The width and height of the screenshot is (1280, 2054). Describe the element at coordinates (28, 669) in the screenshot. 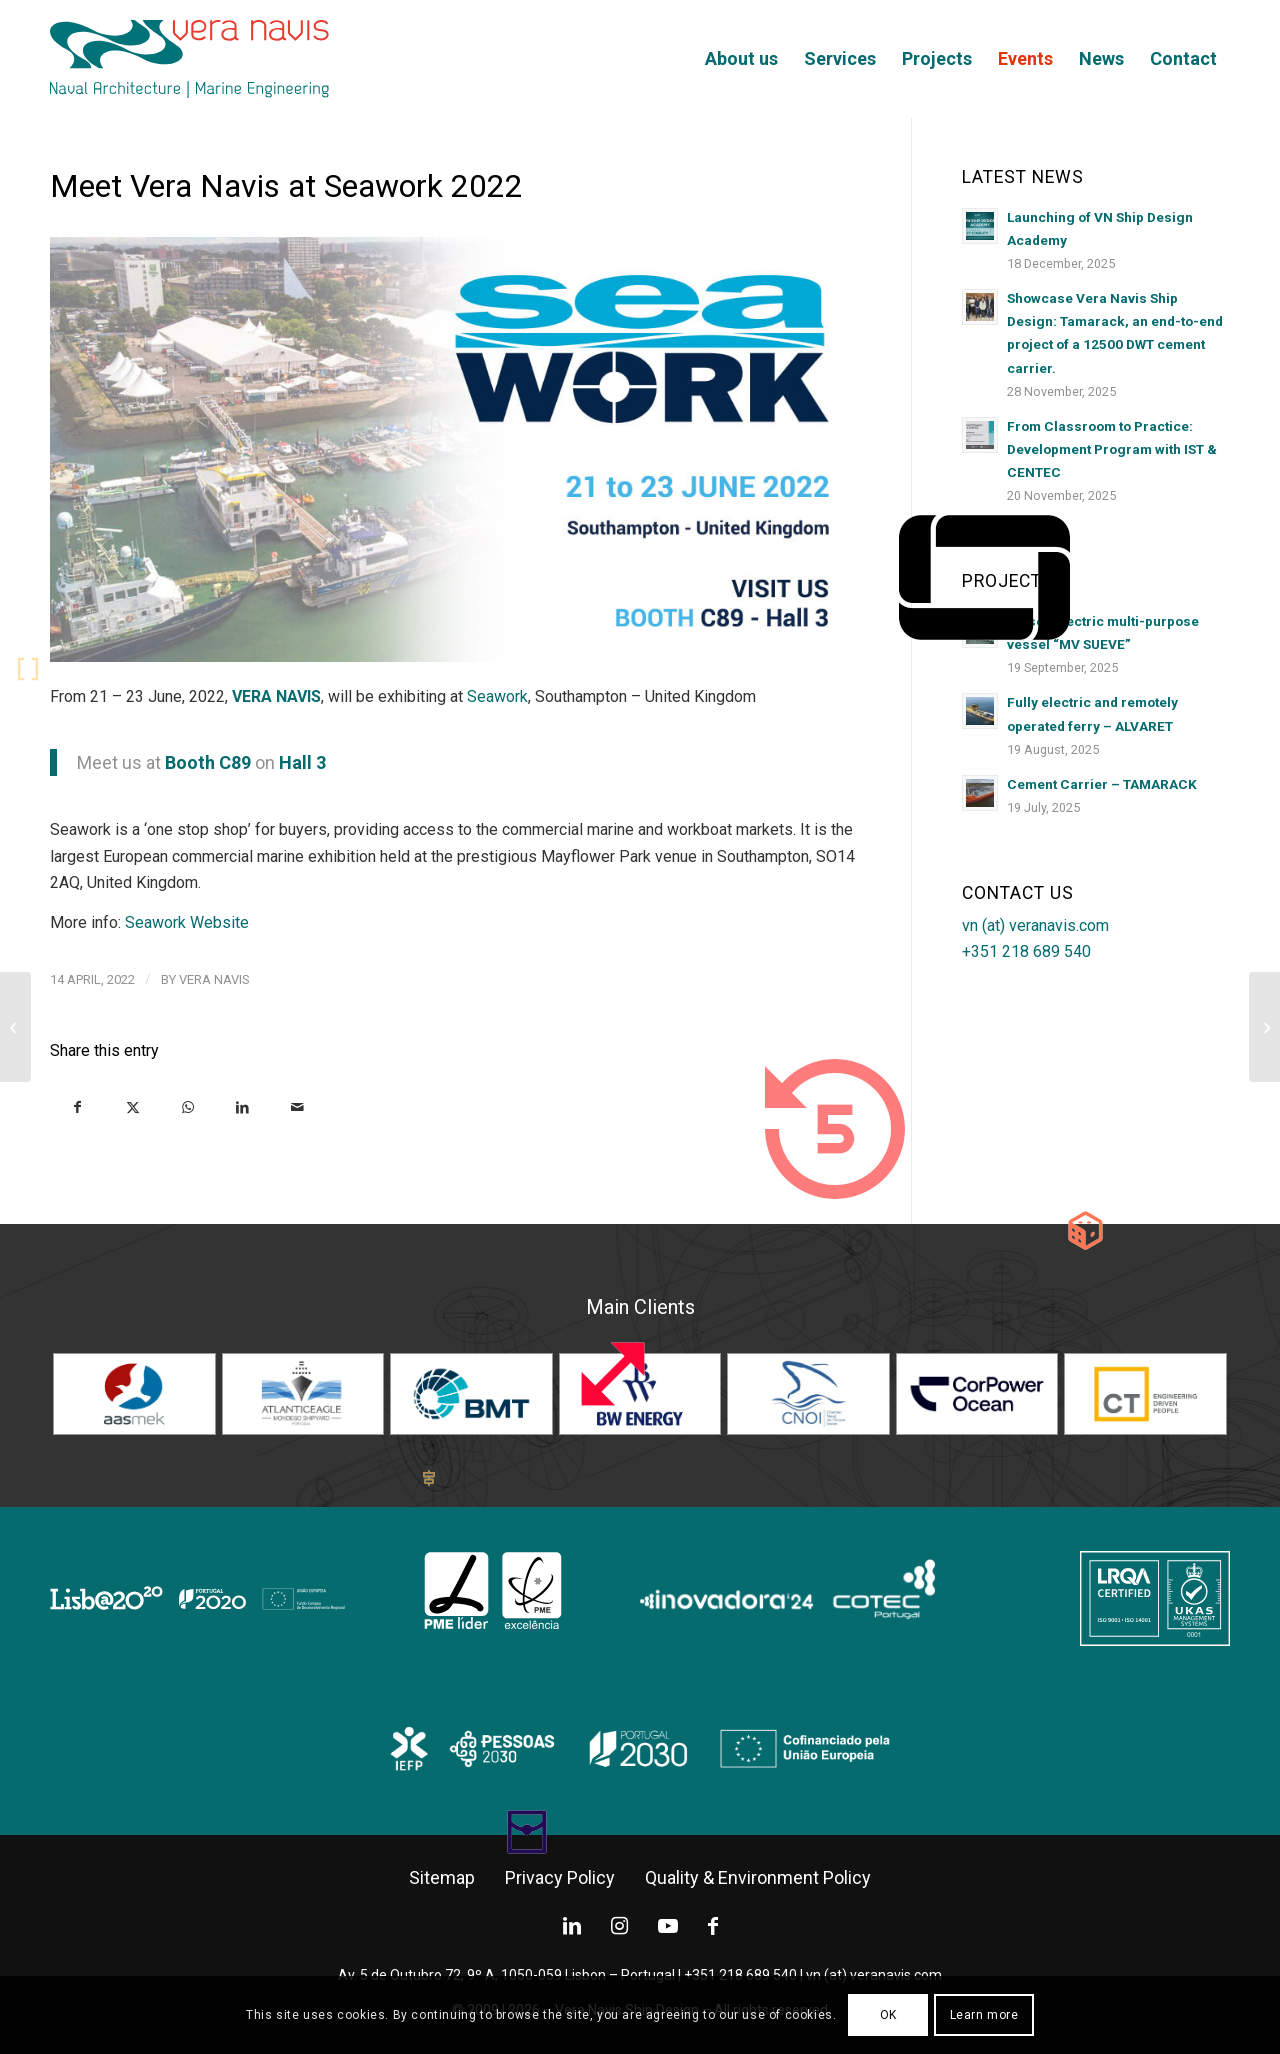

I see `view or edit code brackets` at that location.